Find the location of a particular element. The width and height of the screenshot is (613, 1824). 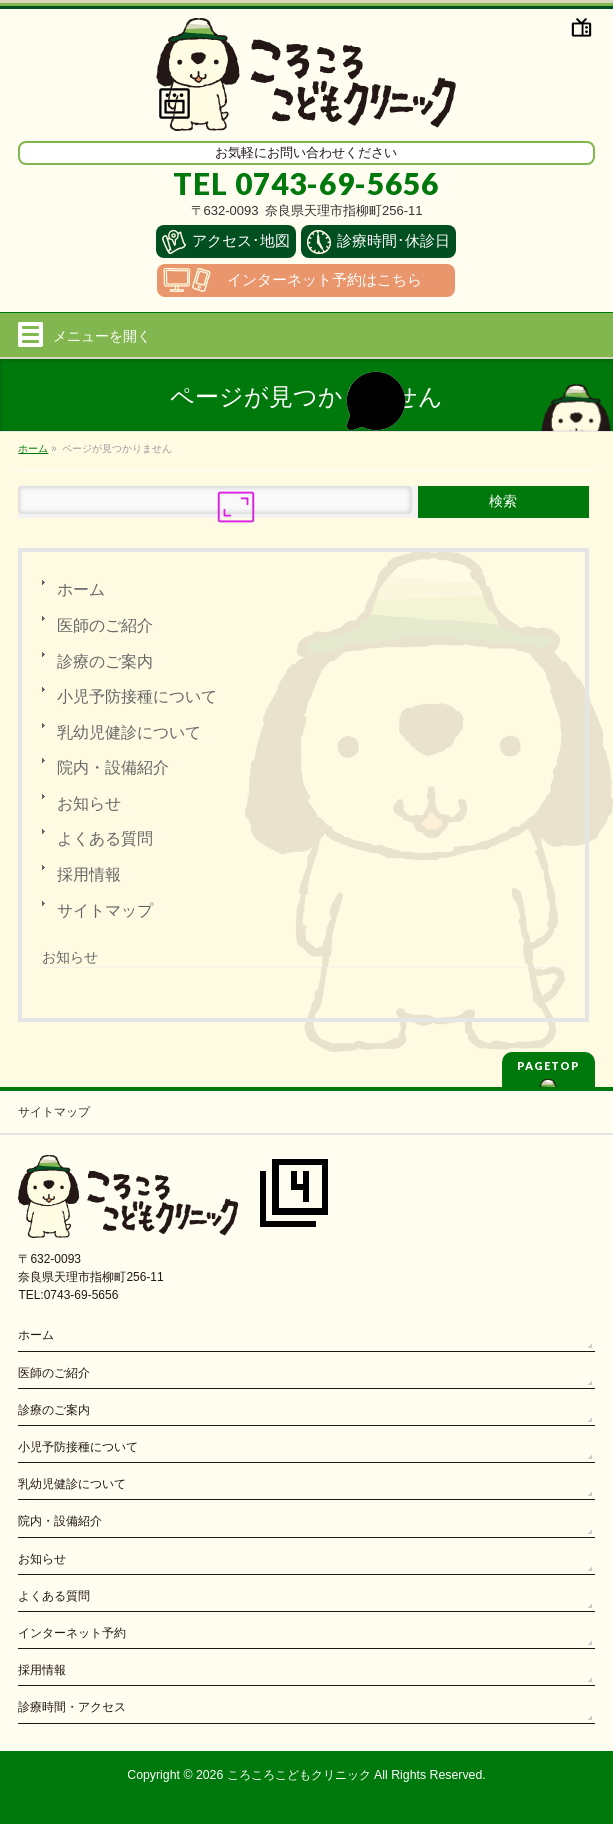

select filter option 4 is located at coordinates (294, 1193).